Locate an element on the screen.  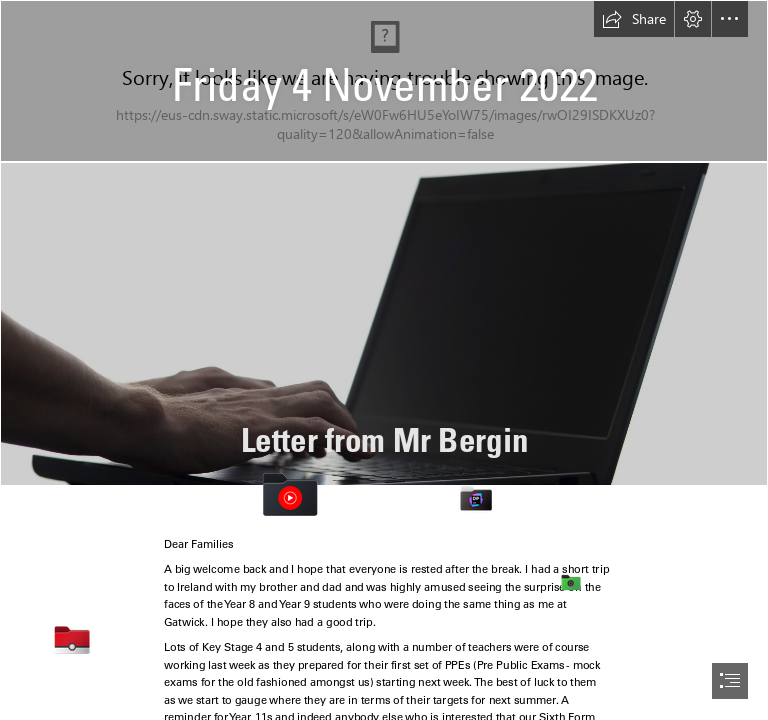
open youtube music downloads folder is located at coordinates (290, 496).